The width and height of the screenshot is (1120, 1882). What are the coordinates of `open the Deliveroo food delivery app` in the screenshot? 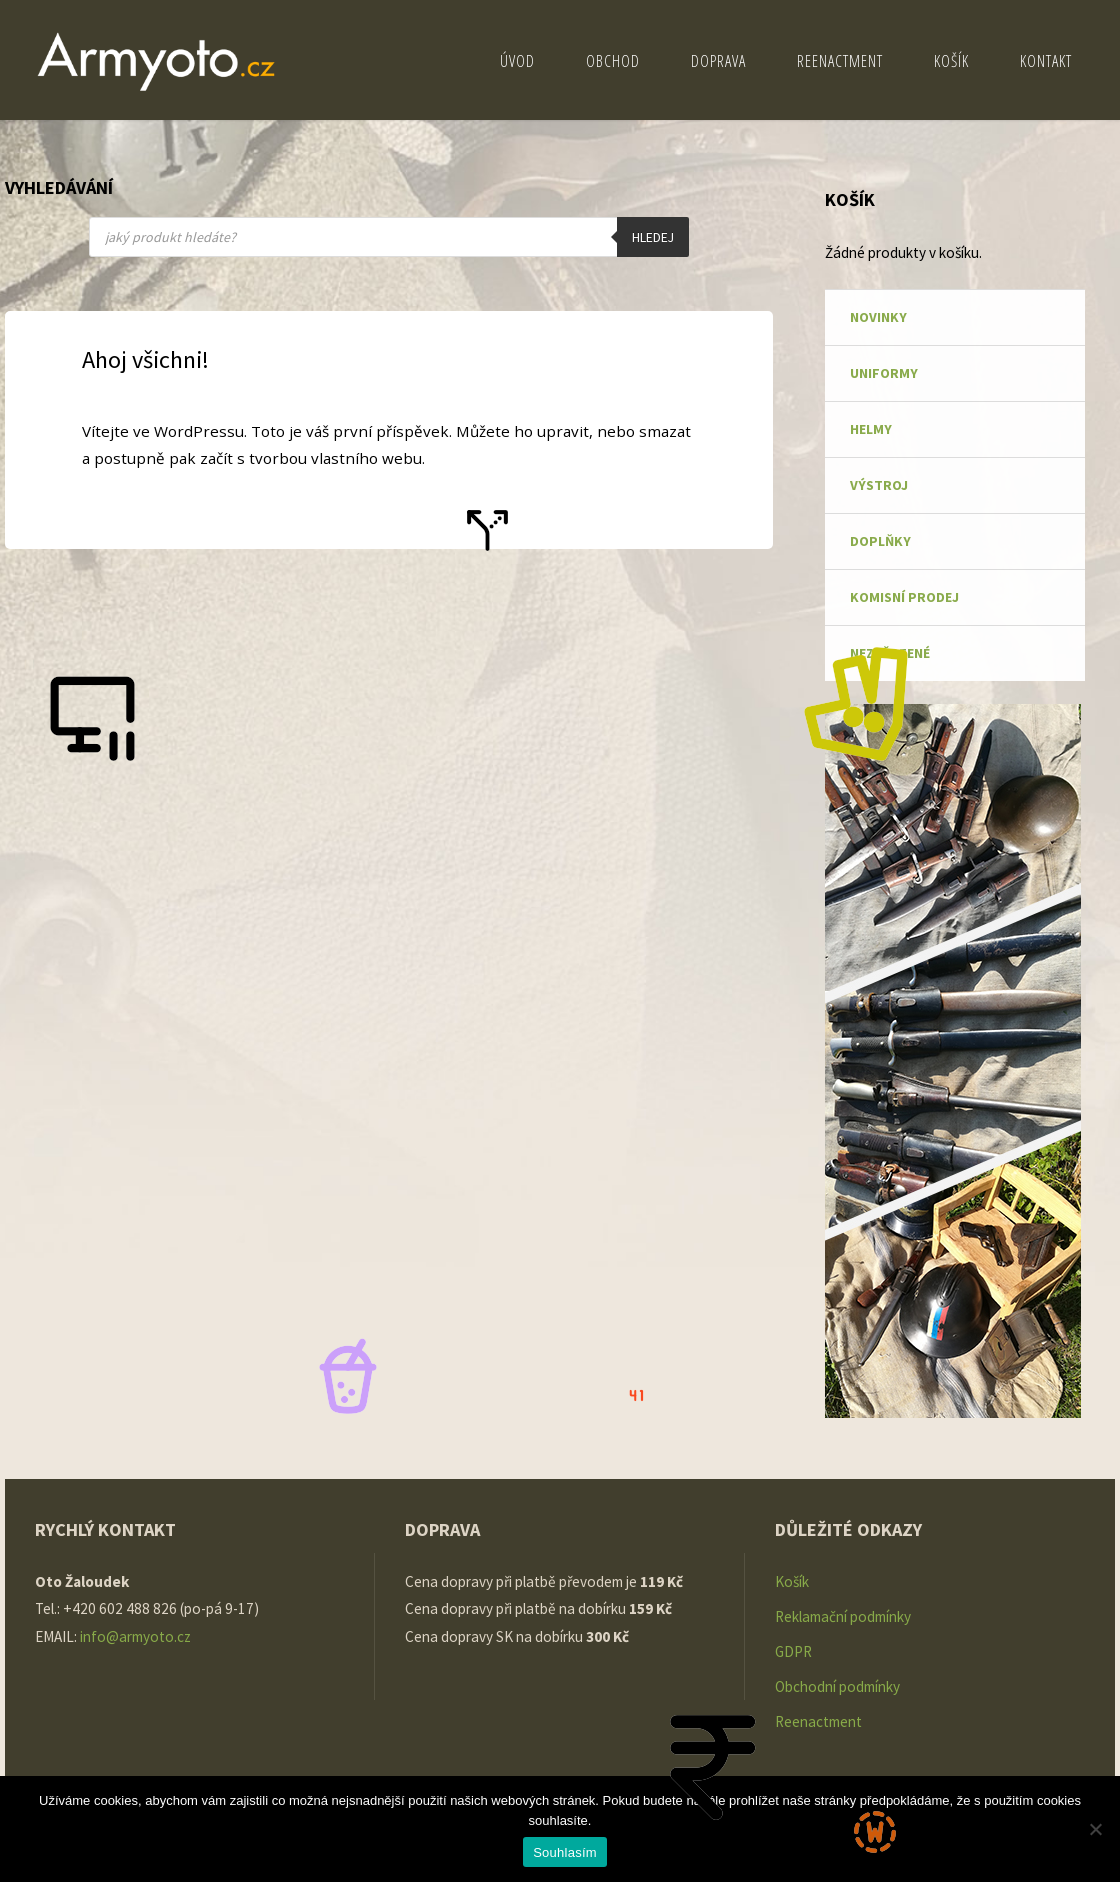 It's located at (856, 704).